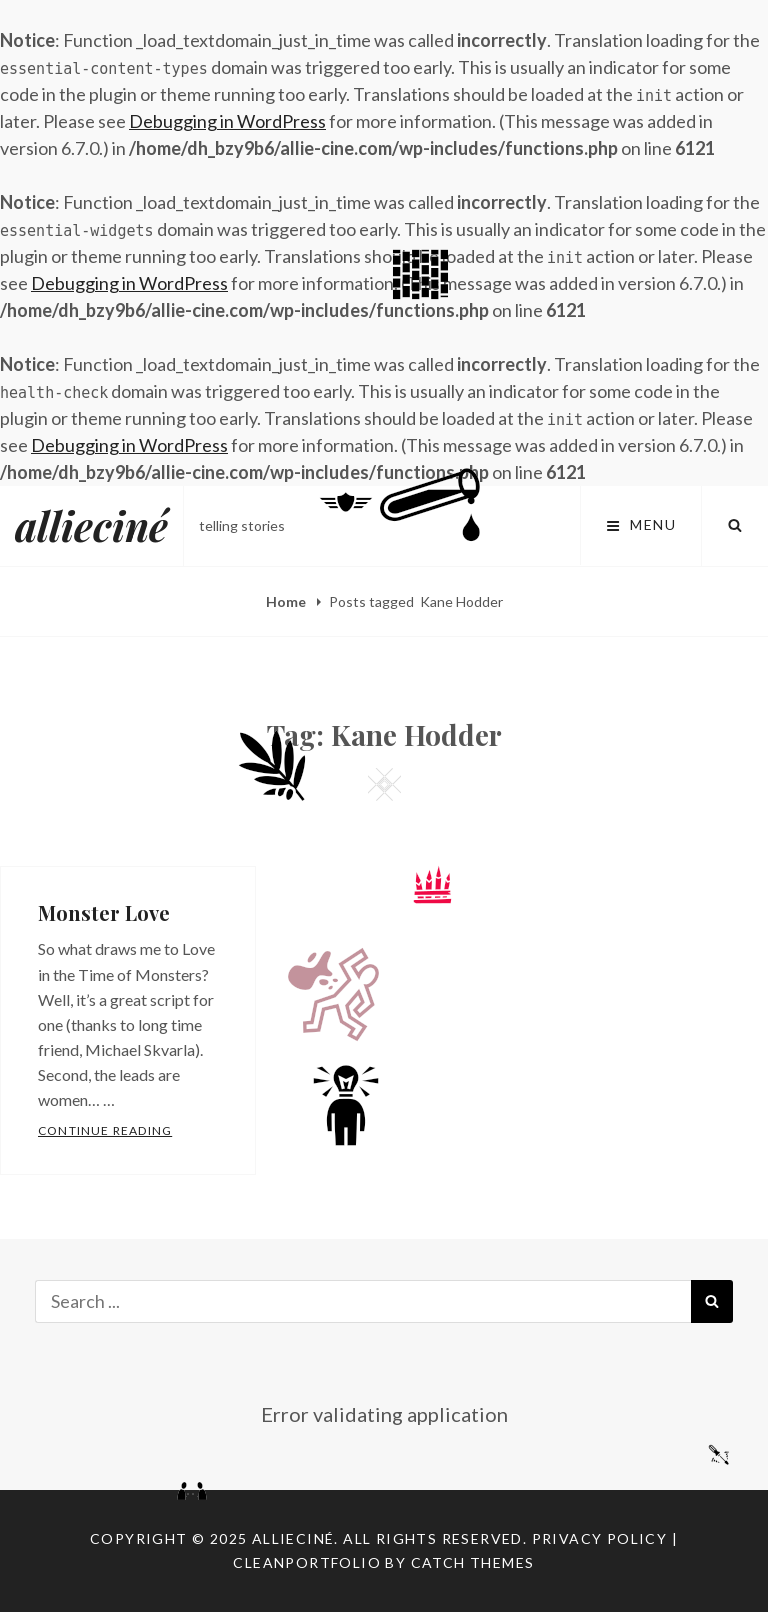  What do you see at coordinates (333, 994) in the screenshot?
I see `indicates a crime scene or murder mystery game element` at bounding box center [333, 994].